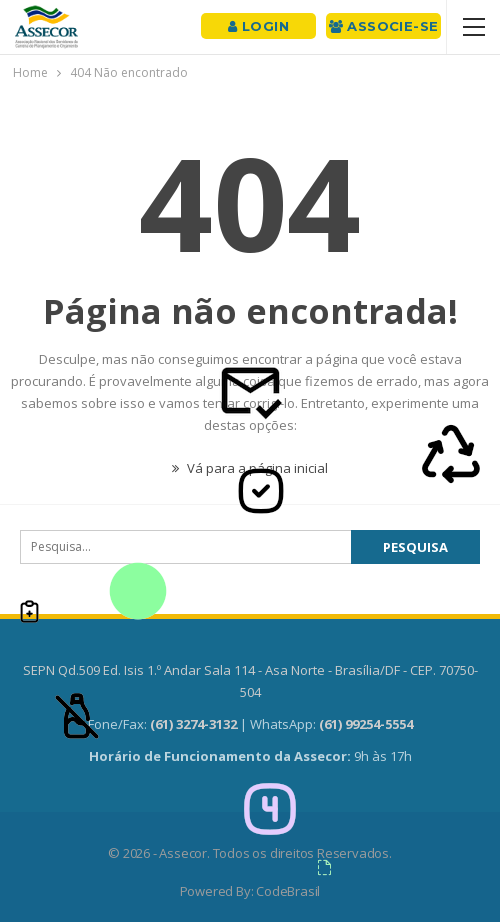 Image resolution: width=500 pixels, height=922 pixels. I want to click on a placeholder for a file not yet uploaded, so click(324, 867).